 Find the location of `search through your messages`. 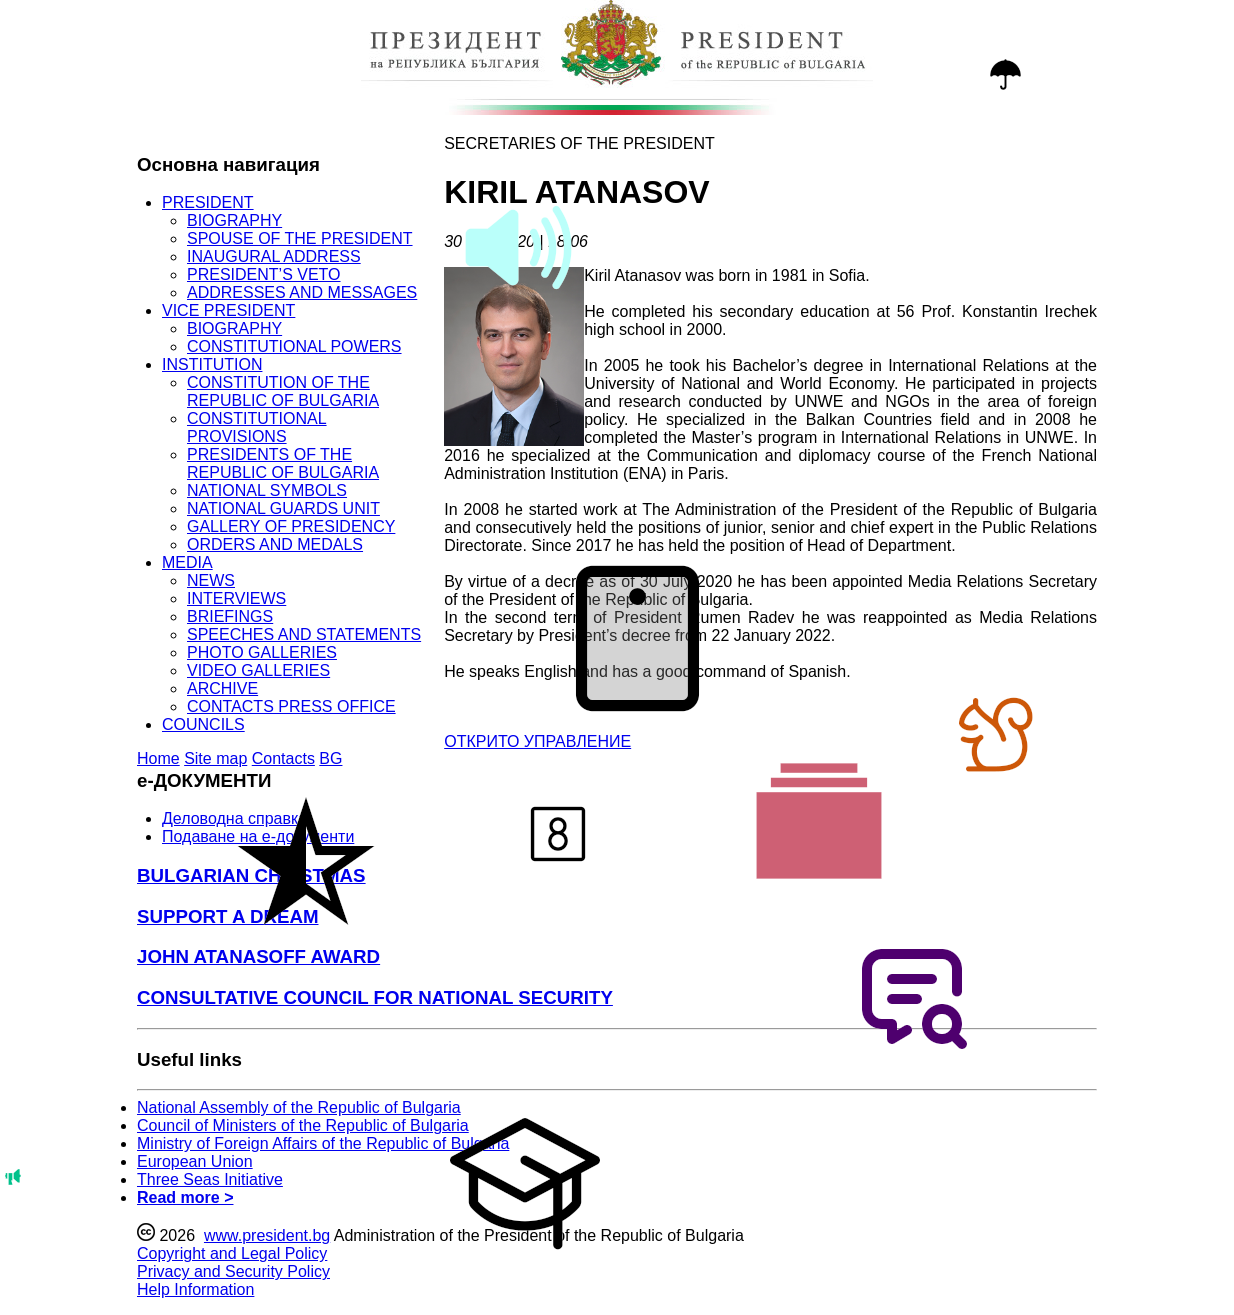

search through your messages is located at coordinates (912, 994).